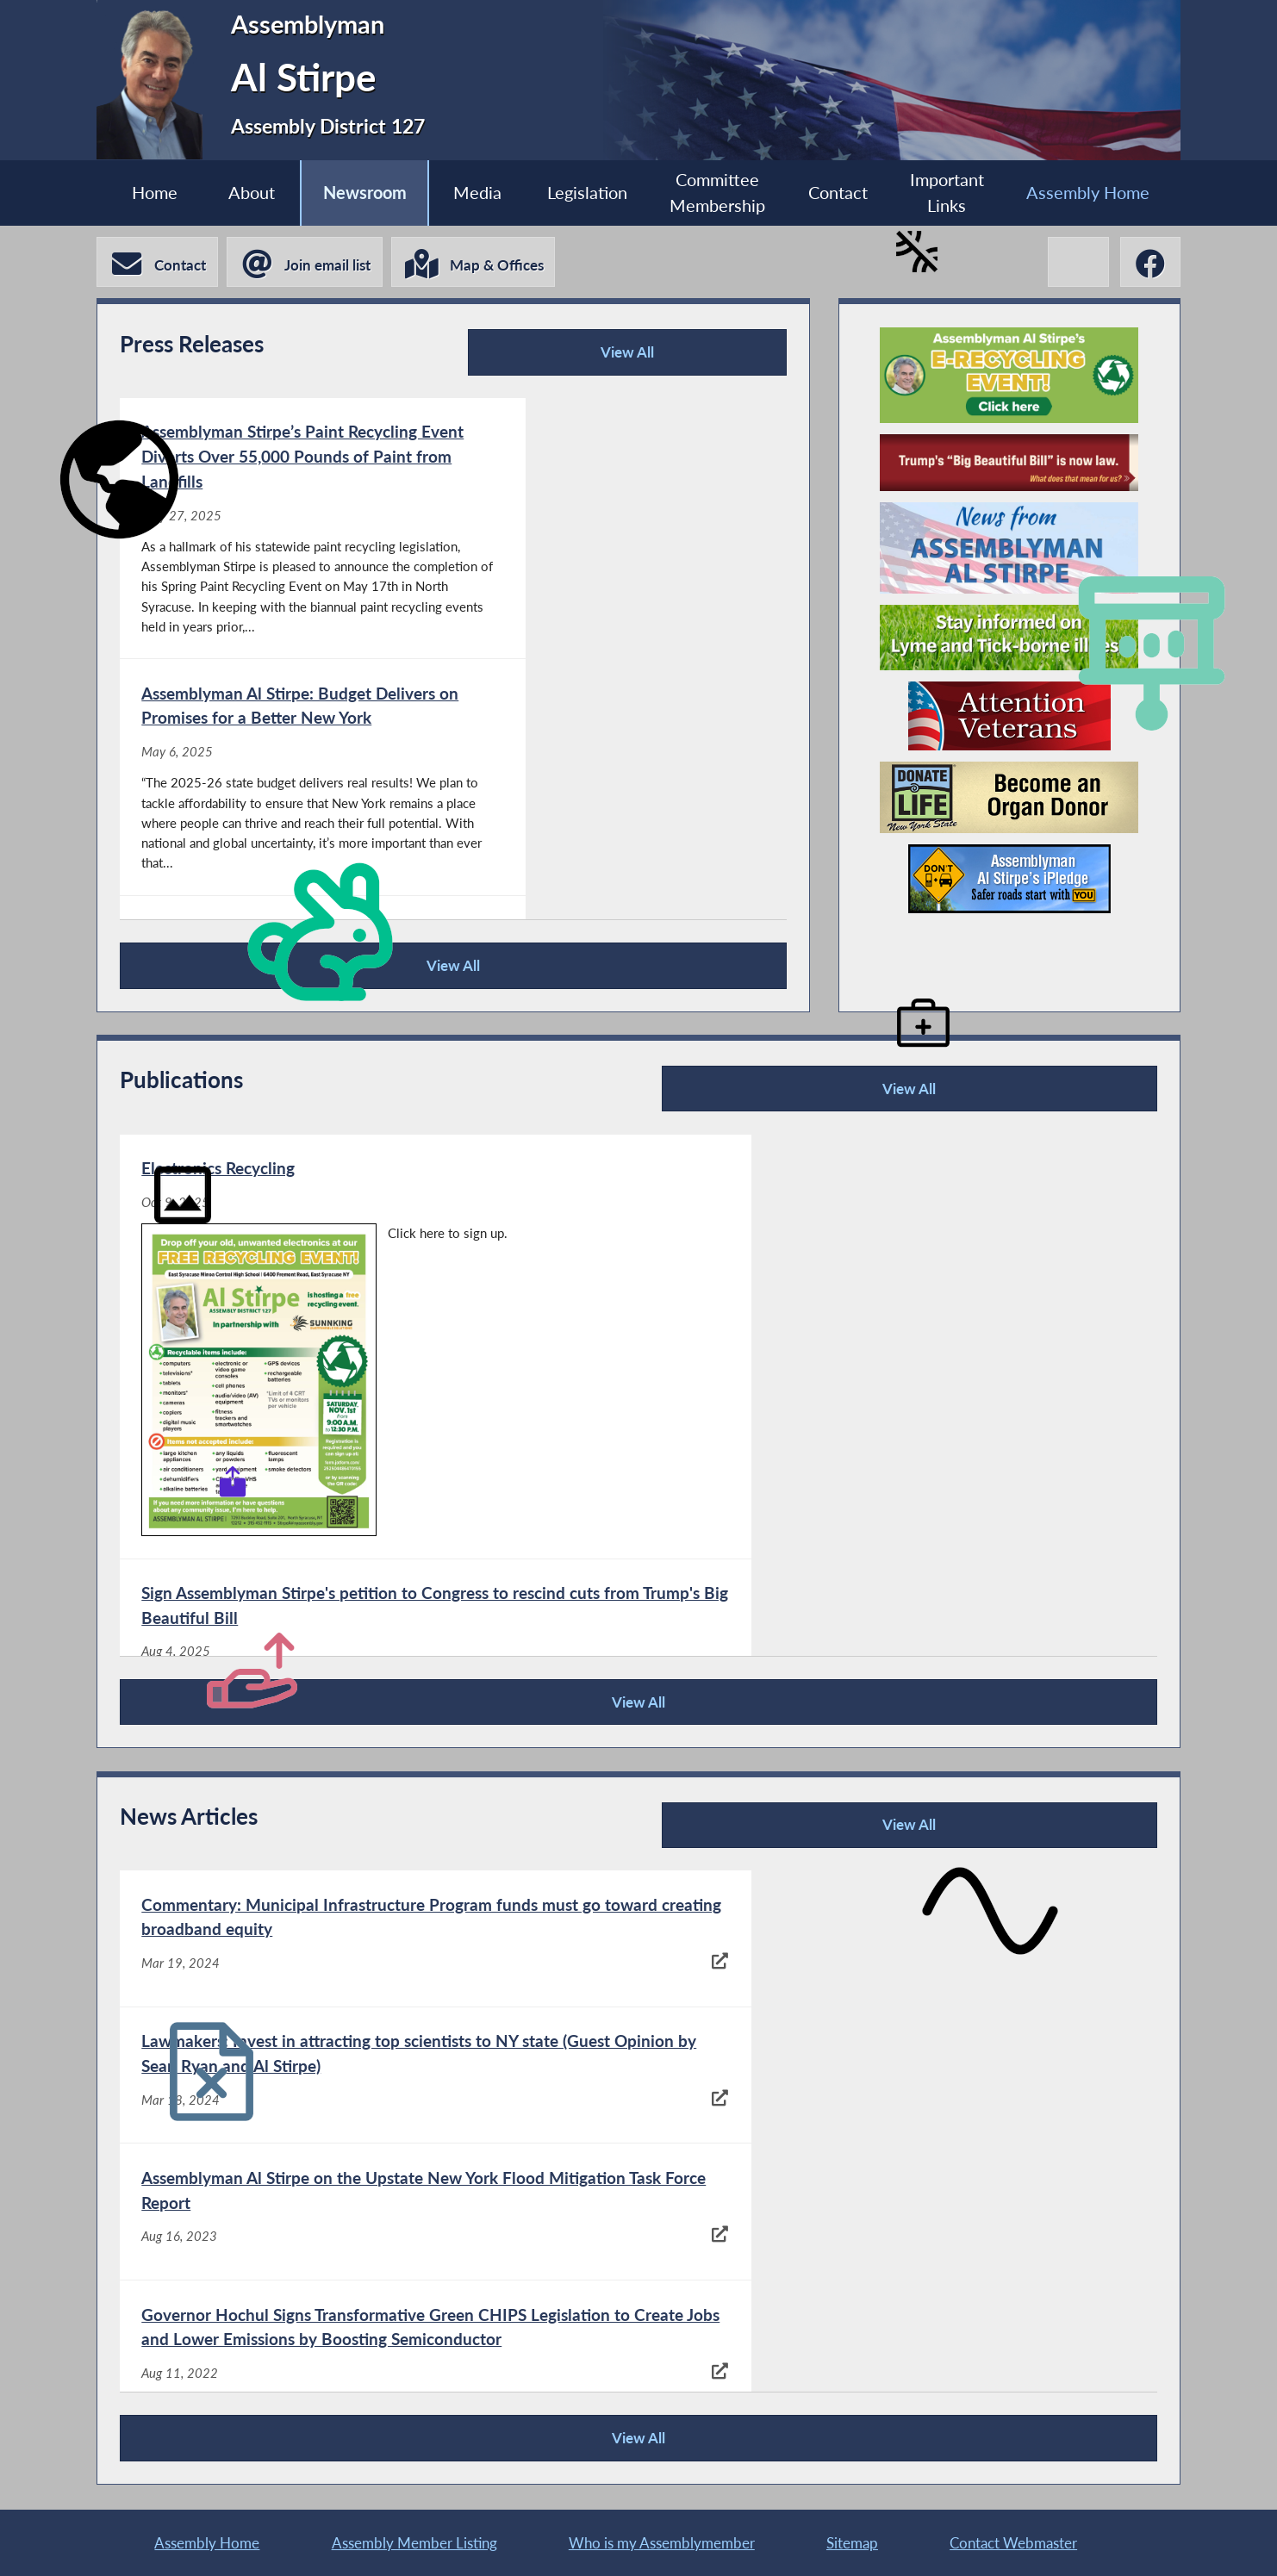 The height and width of the screenshot is (2576, 1277). Describe the element at coordinates (183, 1195) in the screenshot. I see `view image or photo` at that location.